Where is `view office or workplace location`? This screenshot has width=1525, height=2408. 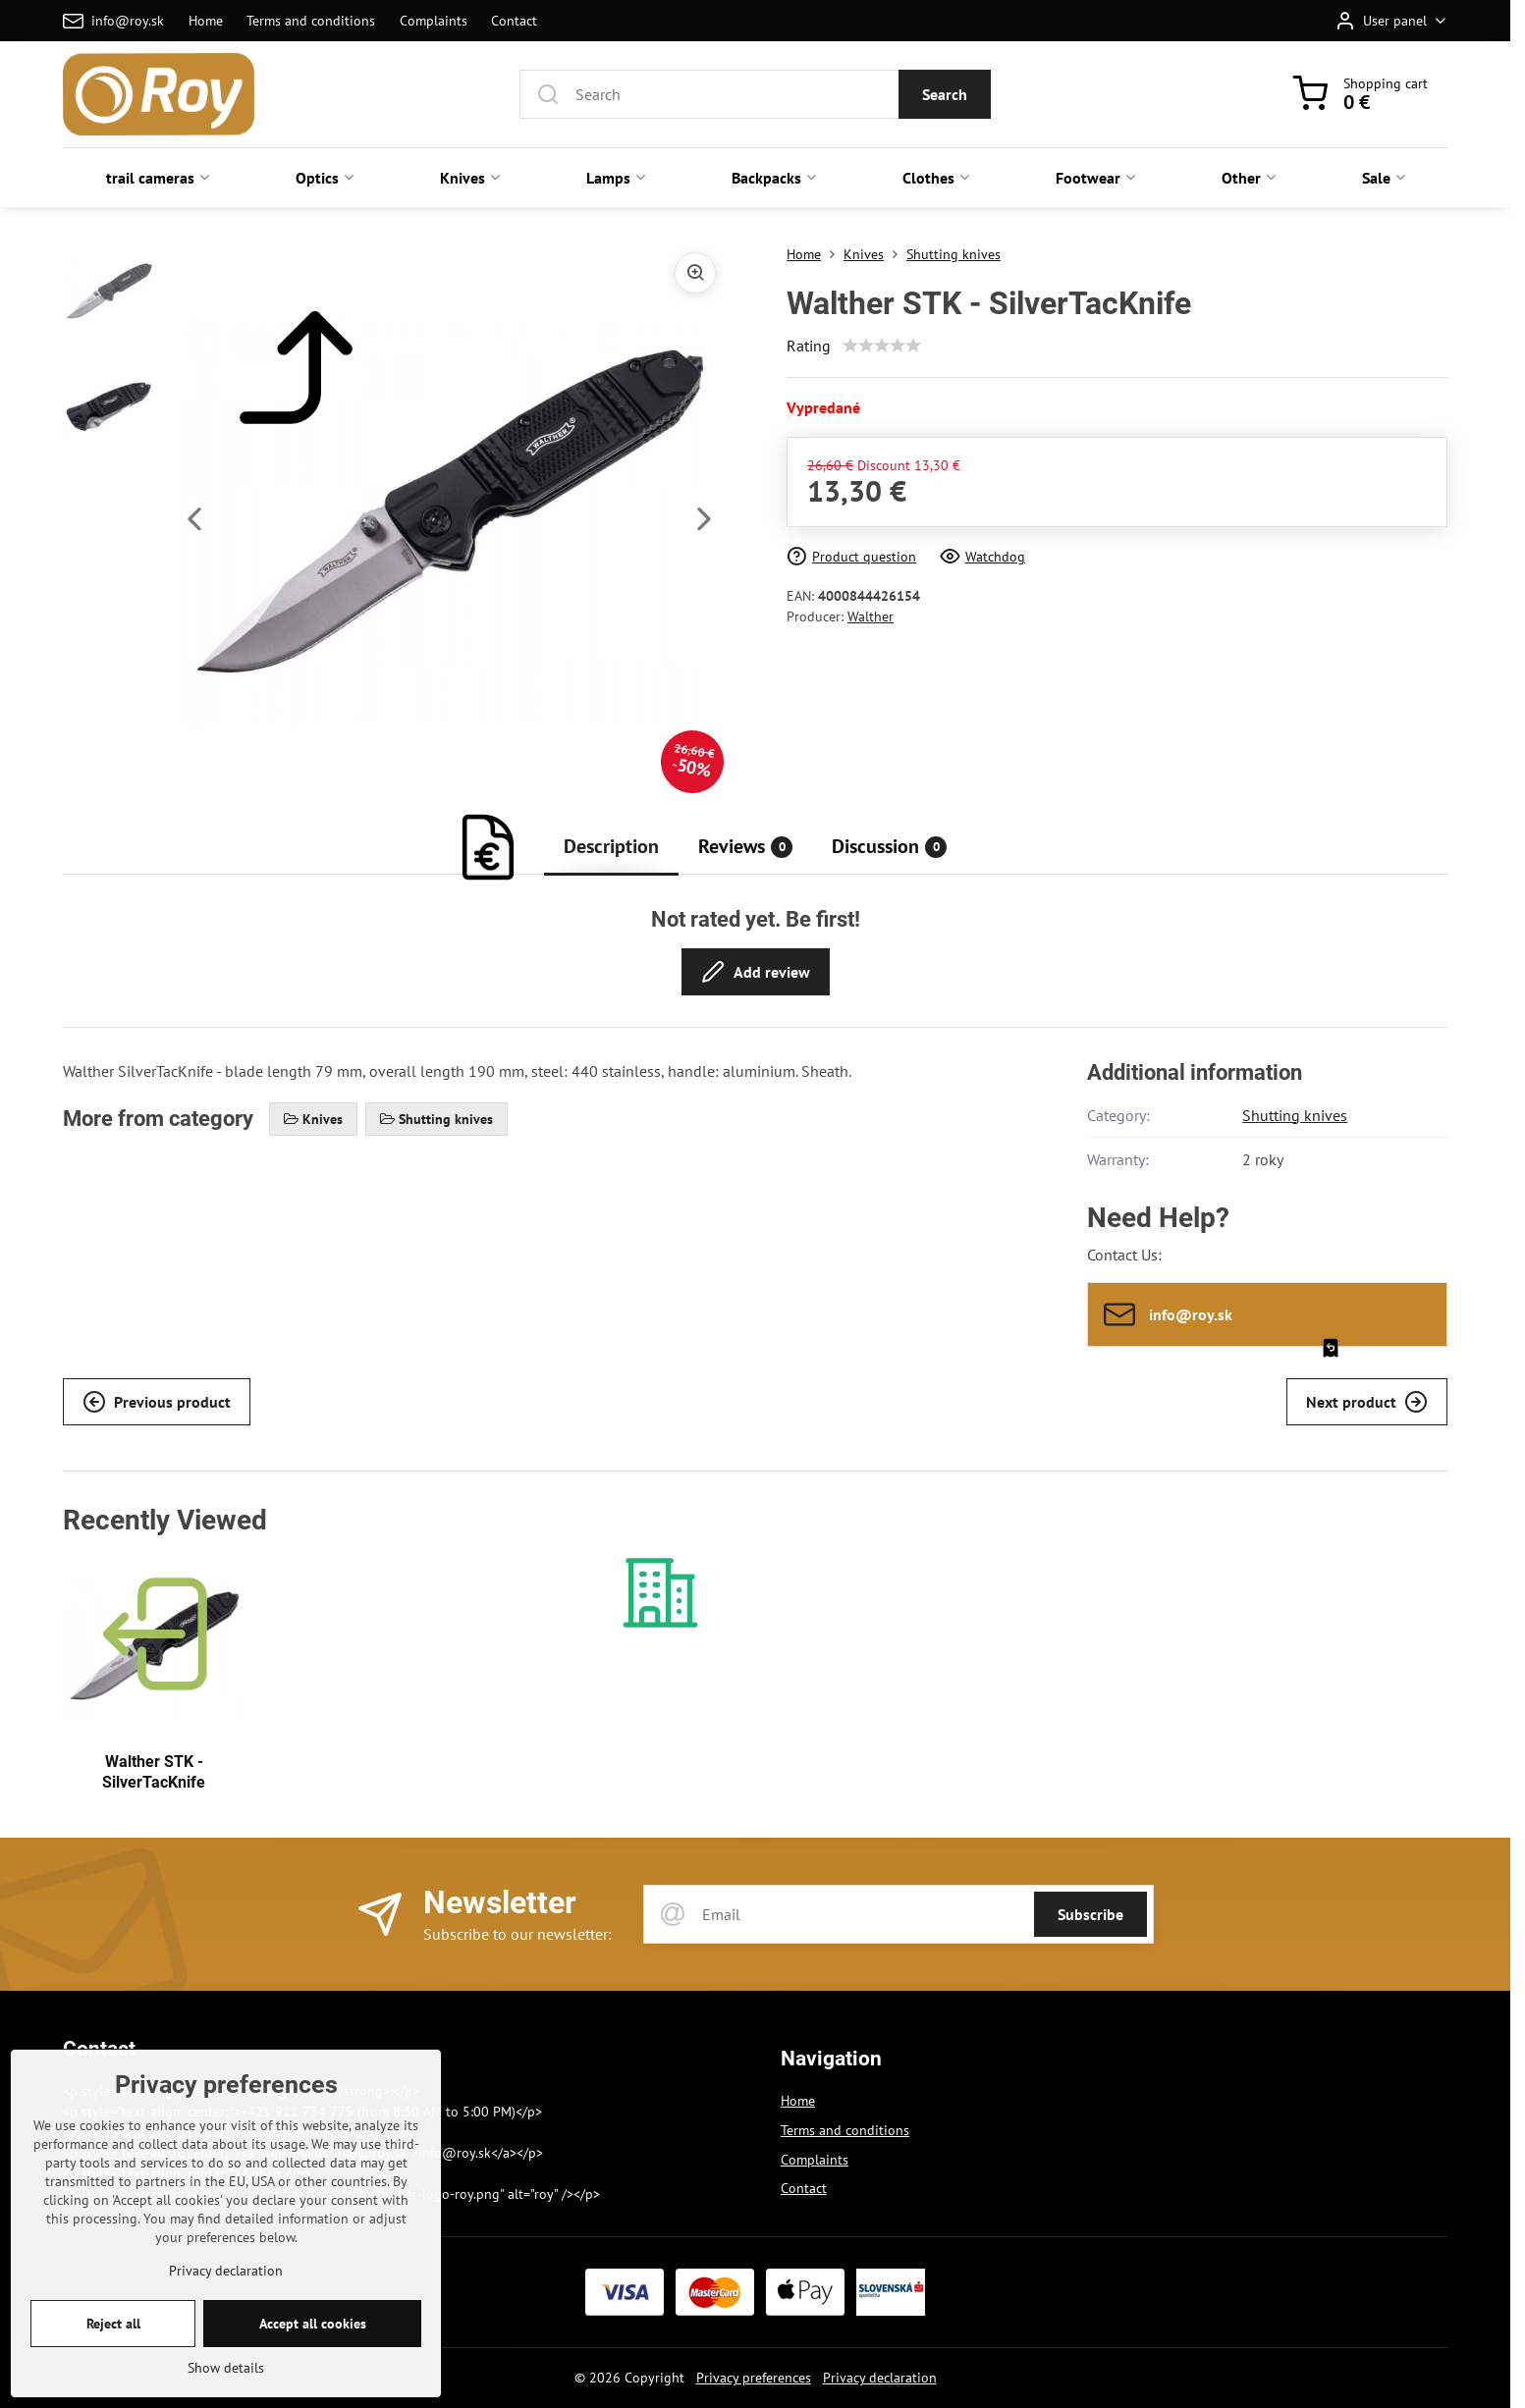
view office or workplace location is located at coordinates (660, 1592).